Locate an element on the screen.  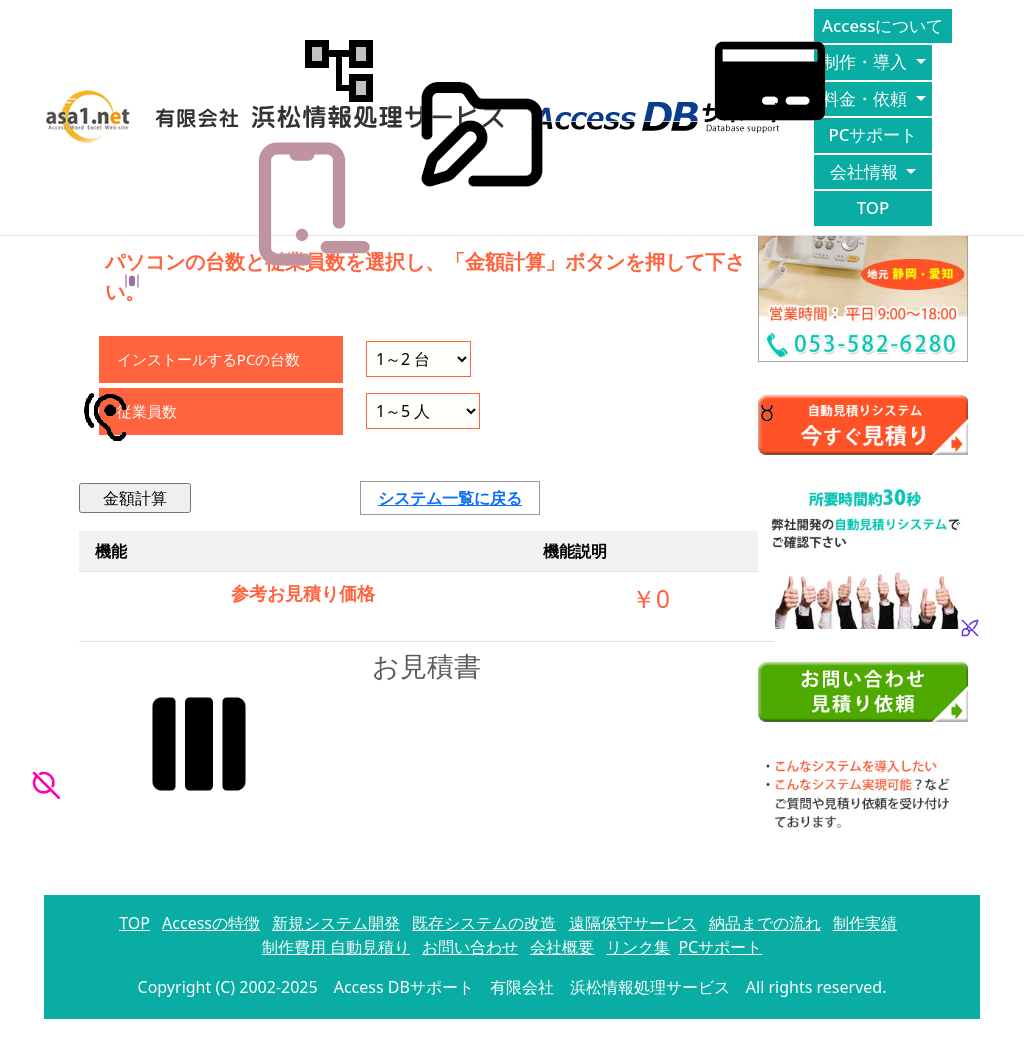
indicates taurus zodiac sign is located at coordinates (767, 413).